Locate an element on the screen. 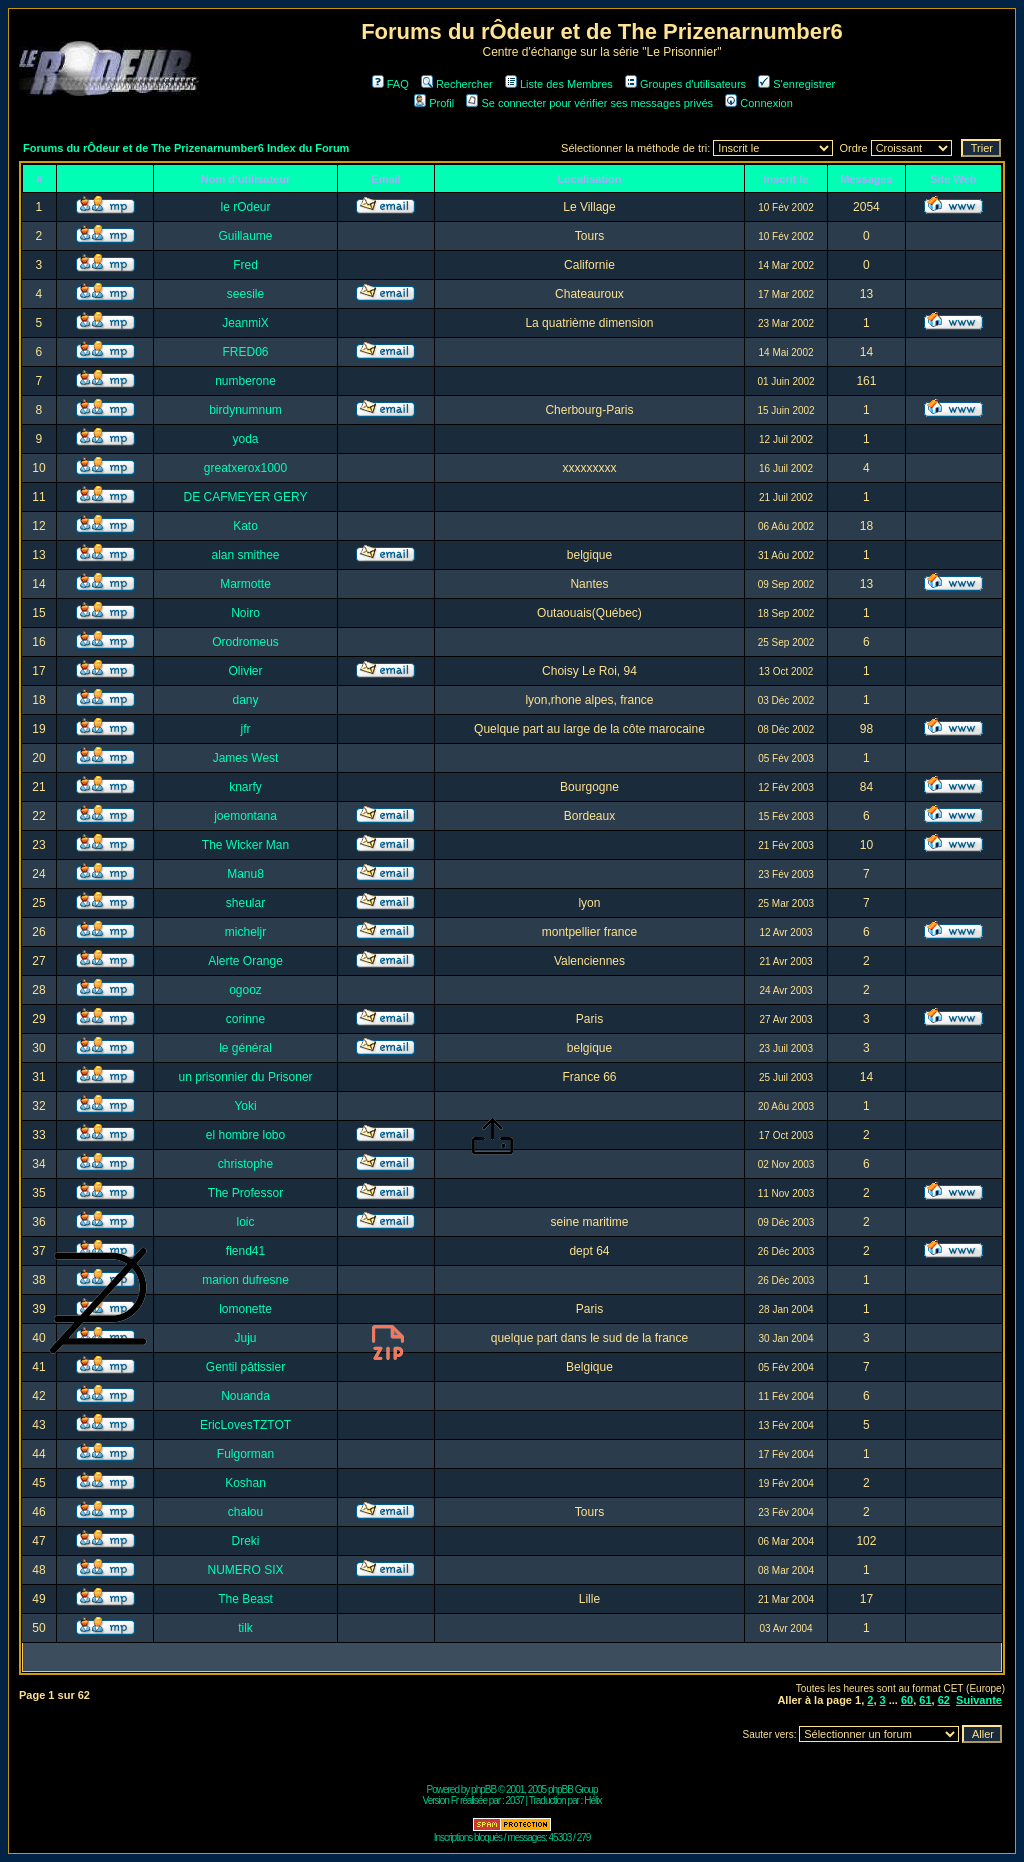 This screenshot has width=1024, height=1862. open or extract a zip archive is located at coordinates (388, 1344).